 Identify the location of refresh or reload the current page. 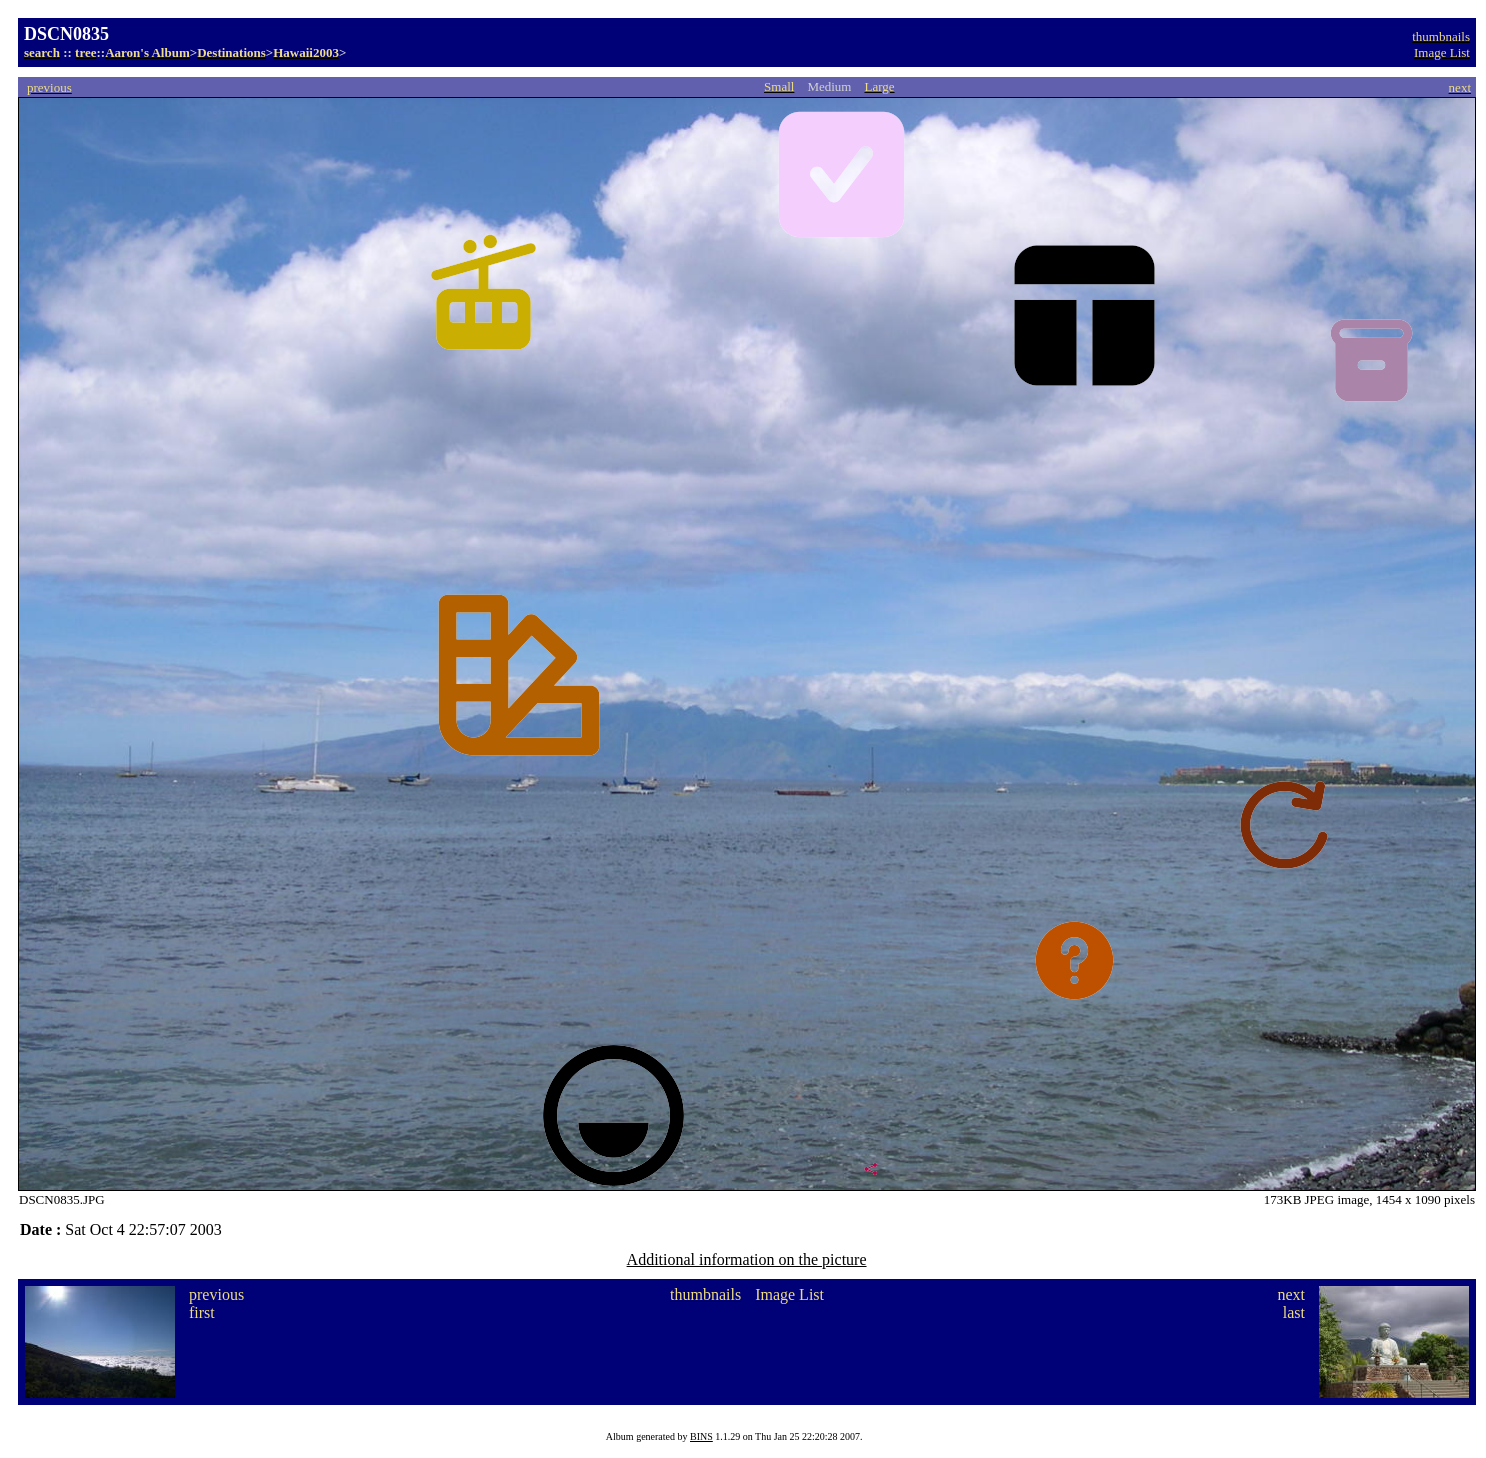
(1284, 825).